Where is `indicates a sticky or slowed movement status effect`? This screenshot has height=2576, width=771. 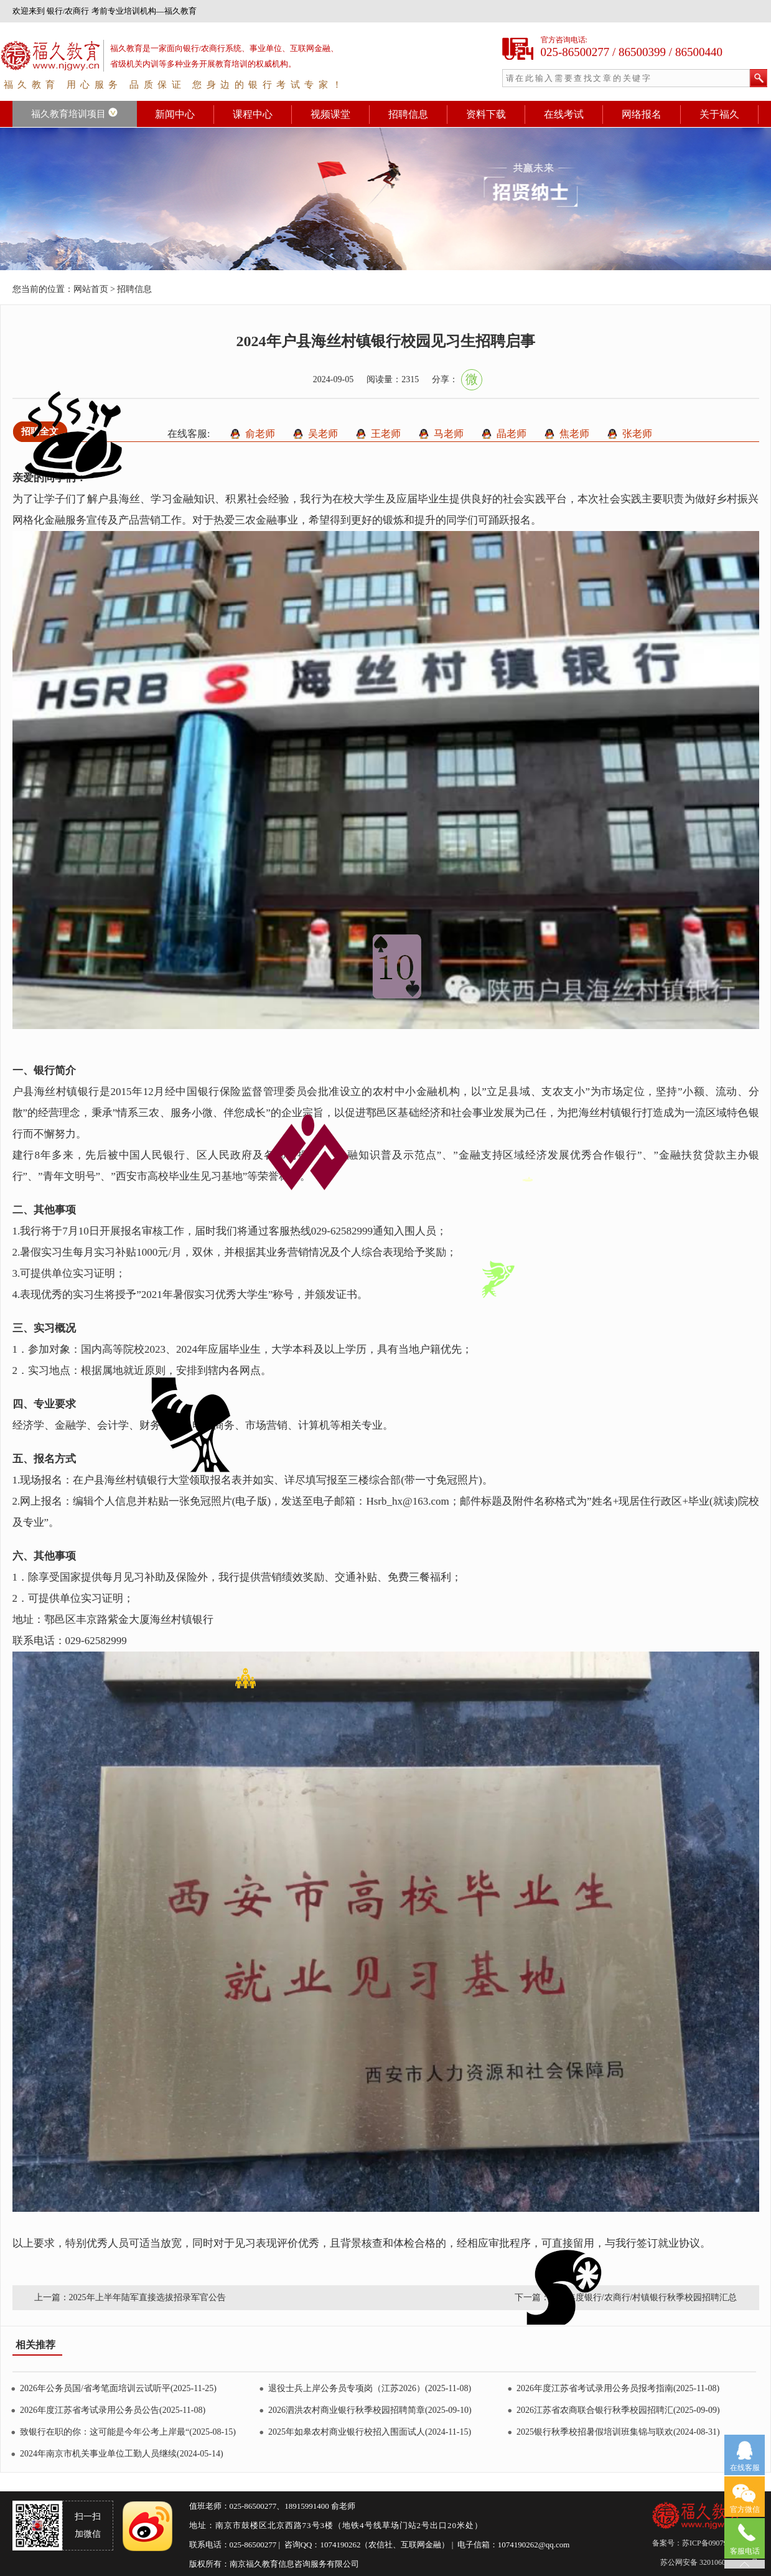 indicates a sticky or slowed movement status effect is located at coordinates (199, 1424).